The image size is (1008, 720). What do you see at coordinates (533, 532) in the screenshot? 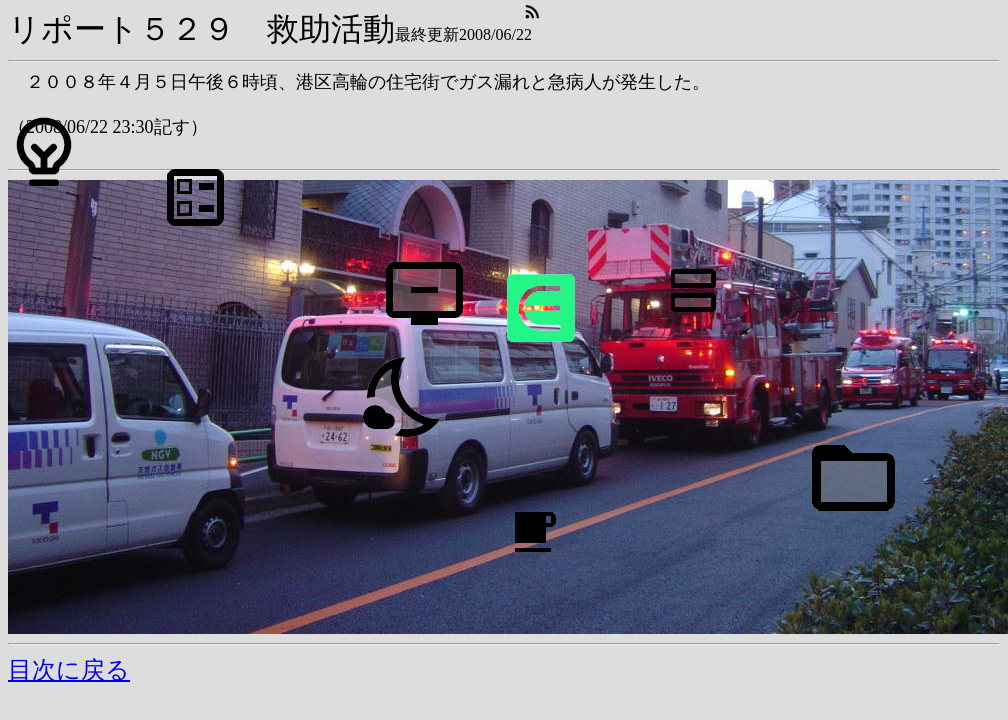
I see `find nearby cafes or coffee shops` at bounding box center [533, 532].